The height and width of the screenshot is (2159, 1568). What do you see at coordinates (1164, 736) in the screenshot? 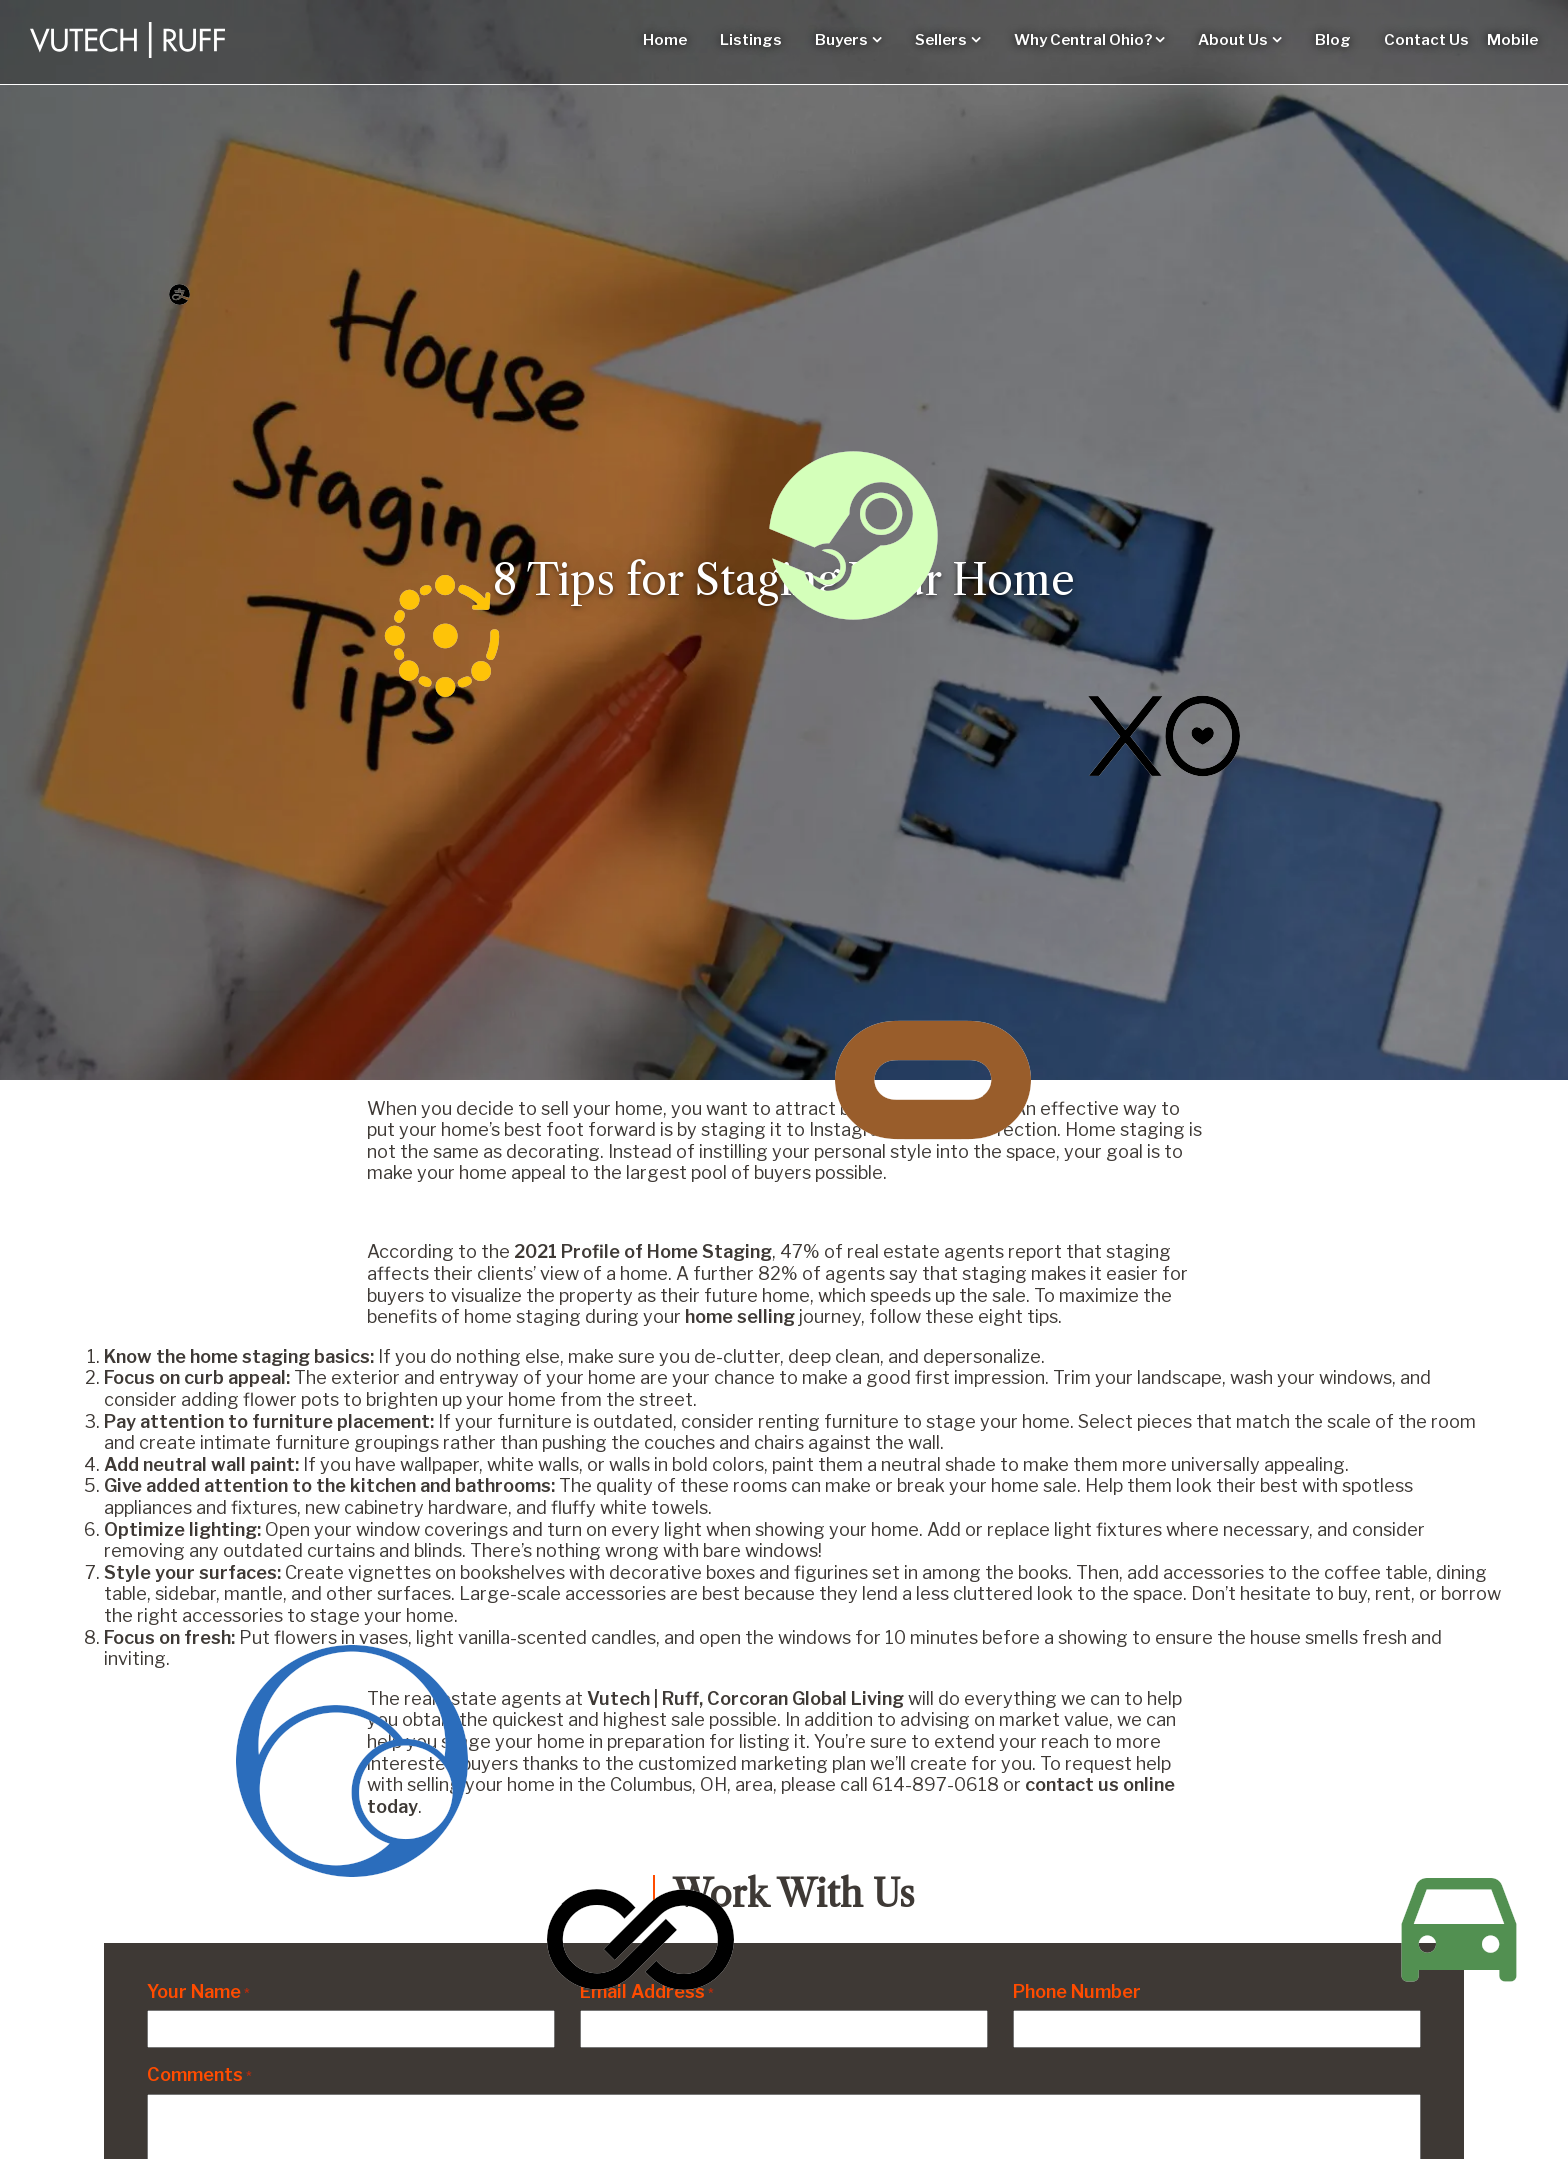
I see `xo brand logo` at bounding box center [1164, 736].